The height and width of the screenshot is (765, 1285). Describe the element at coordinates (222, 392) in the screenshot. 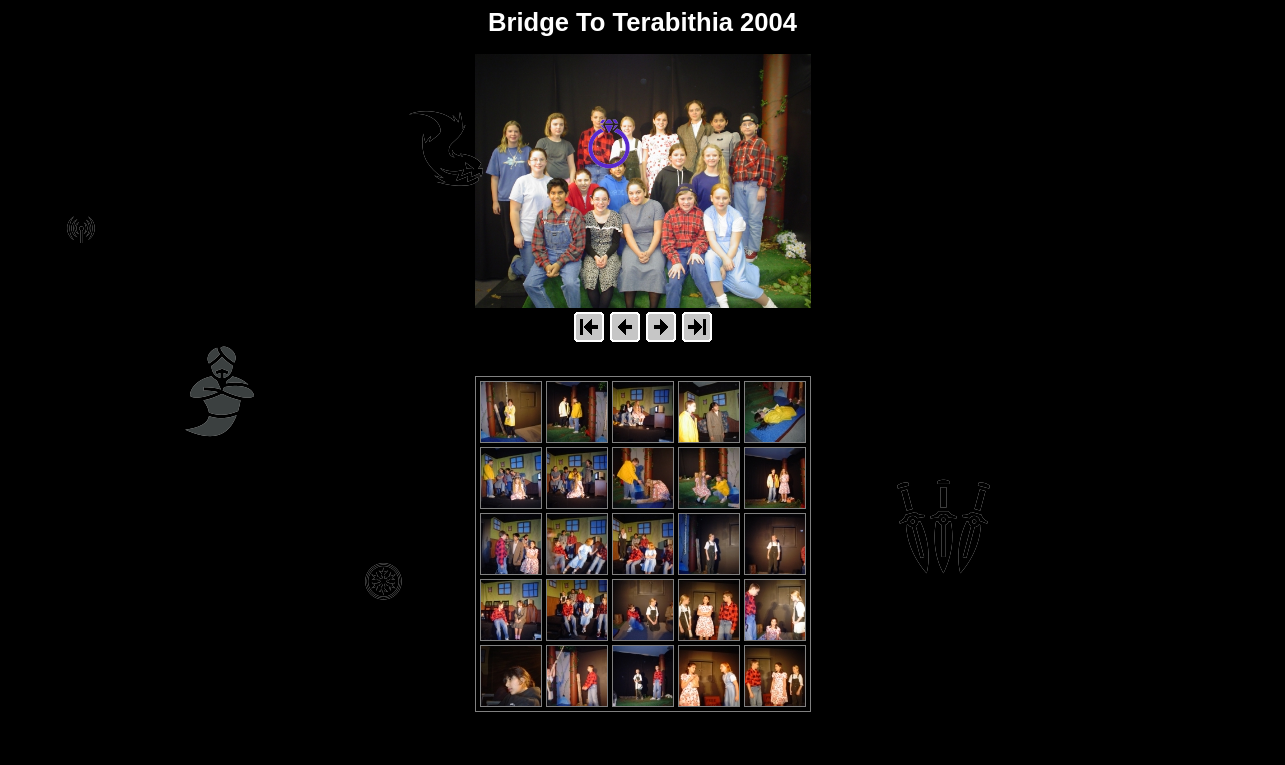

I see `summon or interact with a djinn character` at that location.